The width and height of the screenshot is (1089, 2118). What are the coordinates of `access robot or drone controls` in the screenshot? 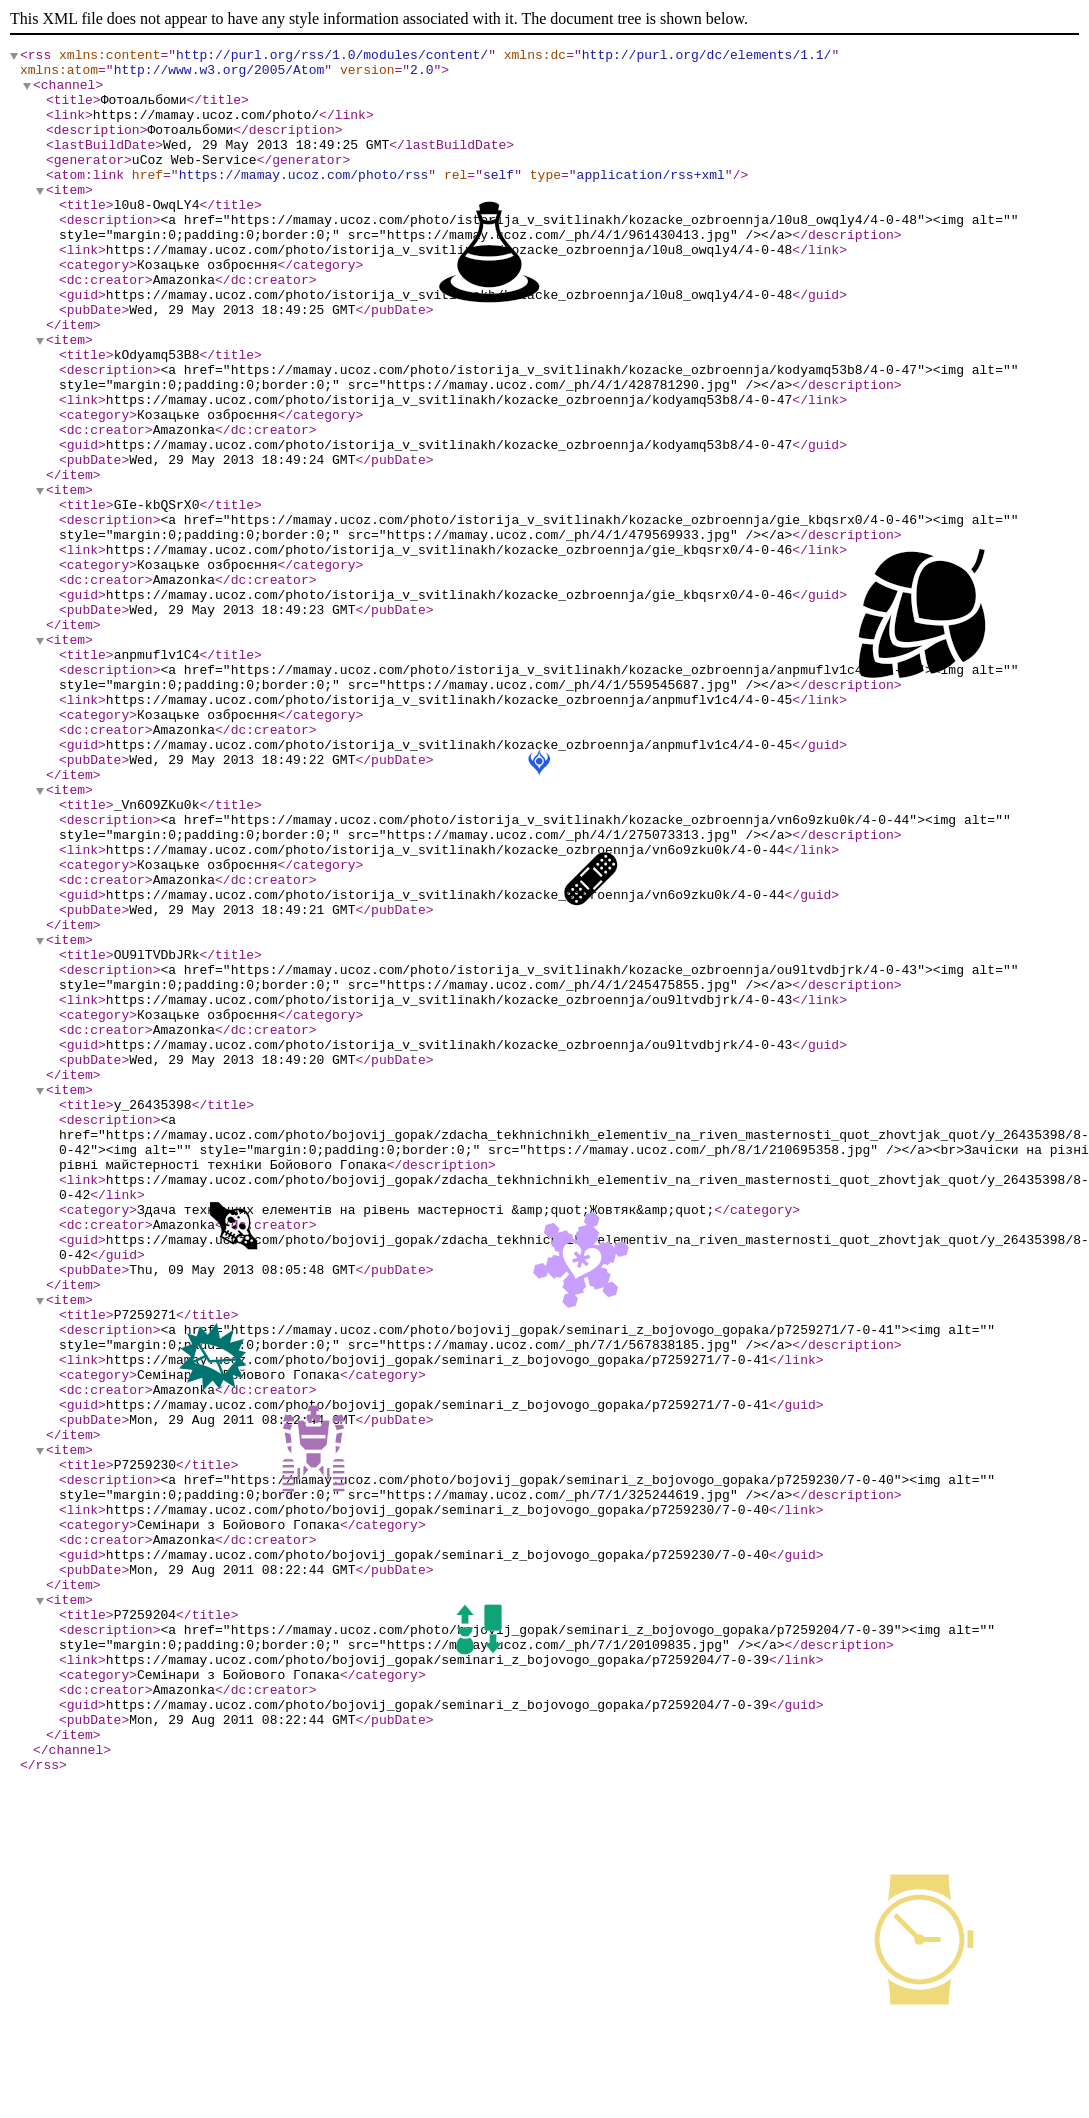 It's located at (313, 1448).